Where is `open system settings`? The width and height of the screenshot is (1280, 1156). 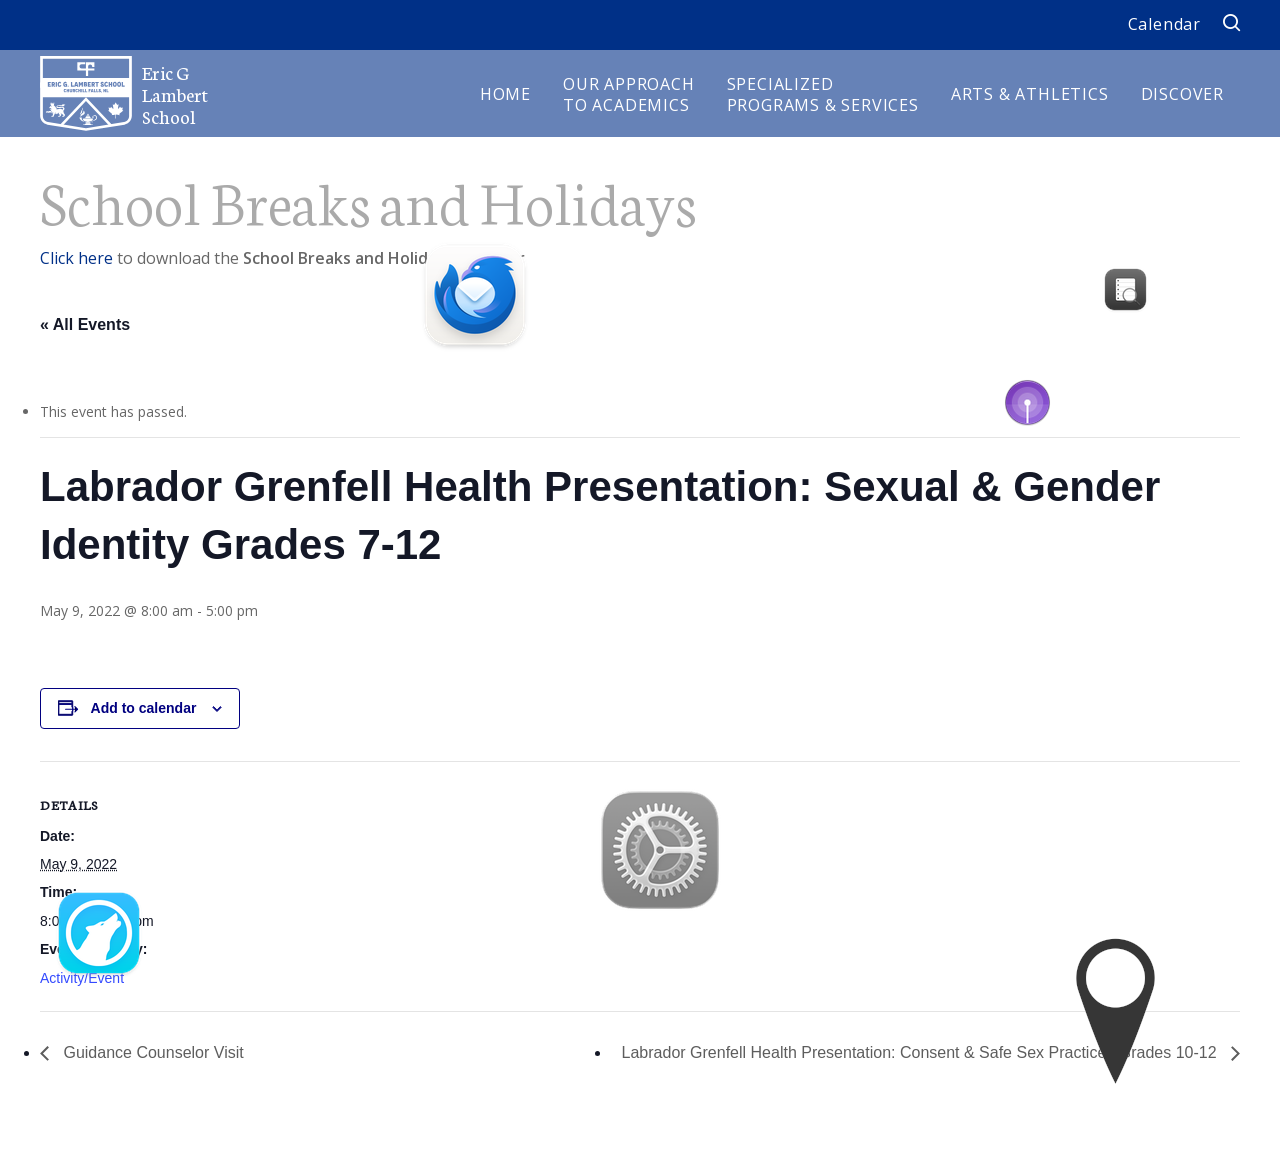 open system settings is located at coordinates (660, 850).